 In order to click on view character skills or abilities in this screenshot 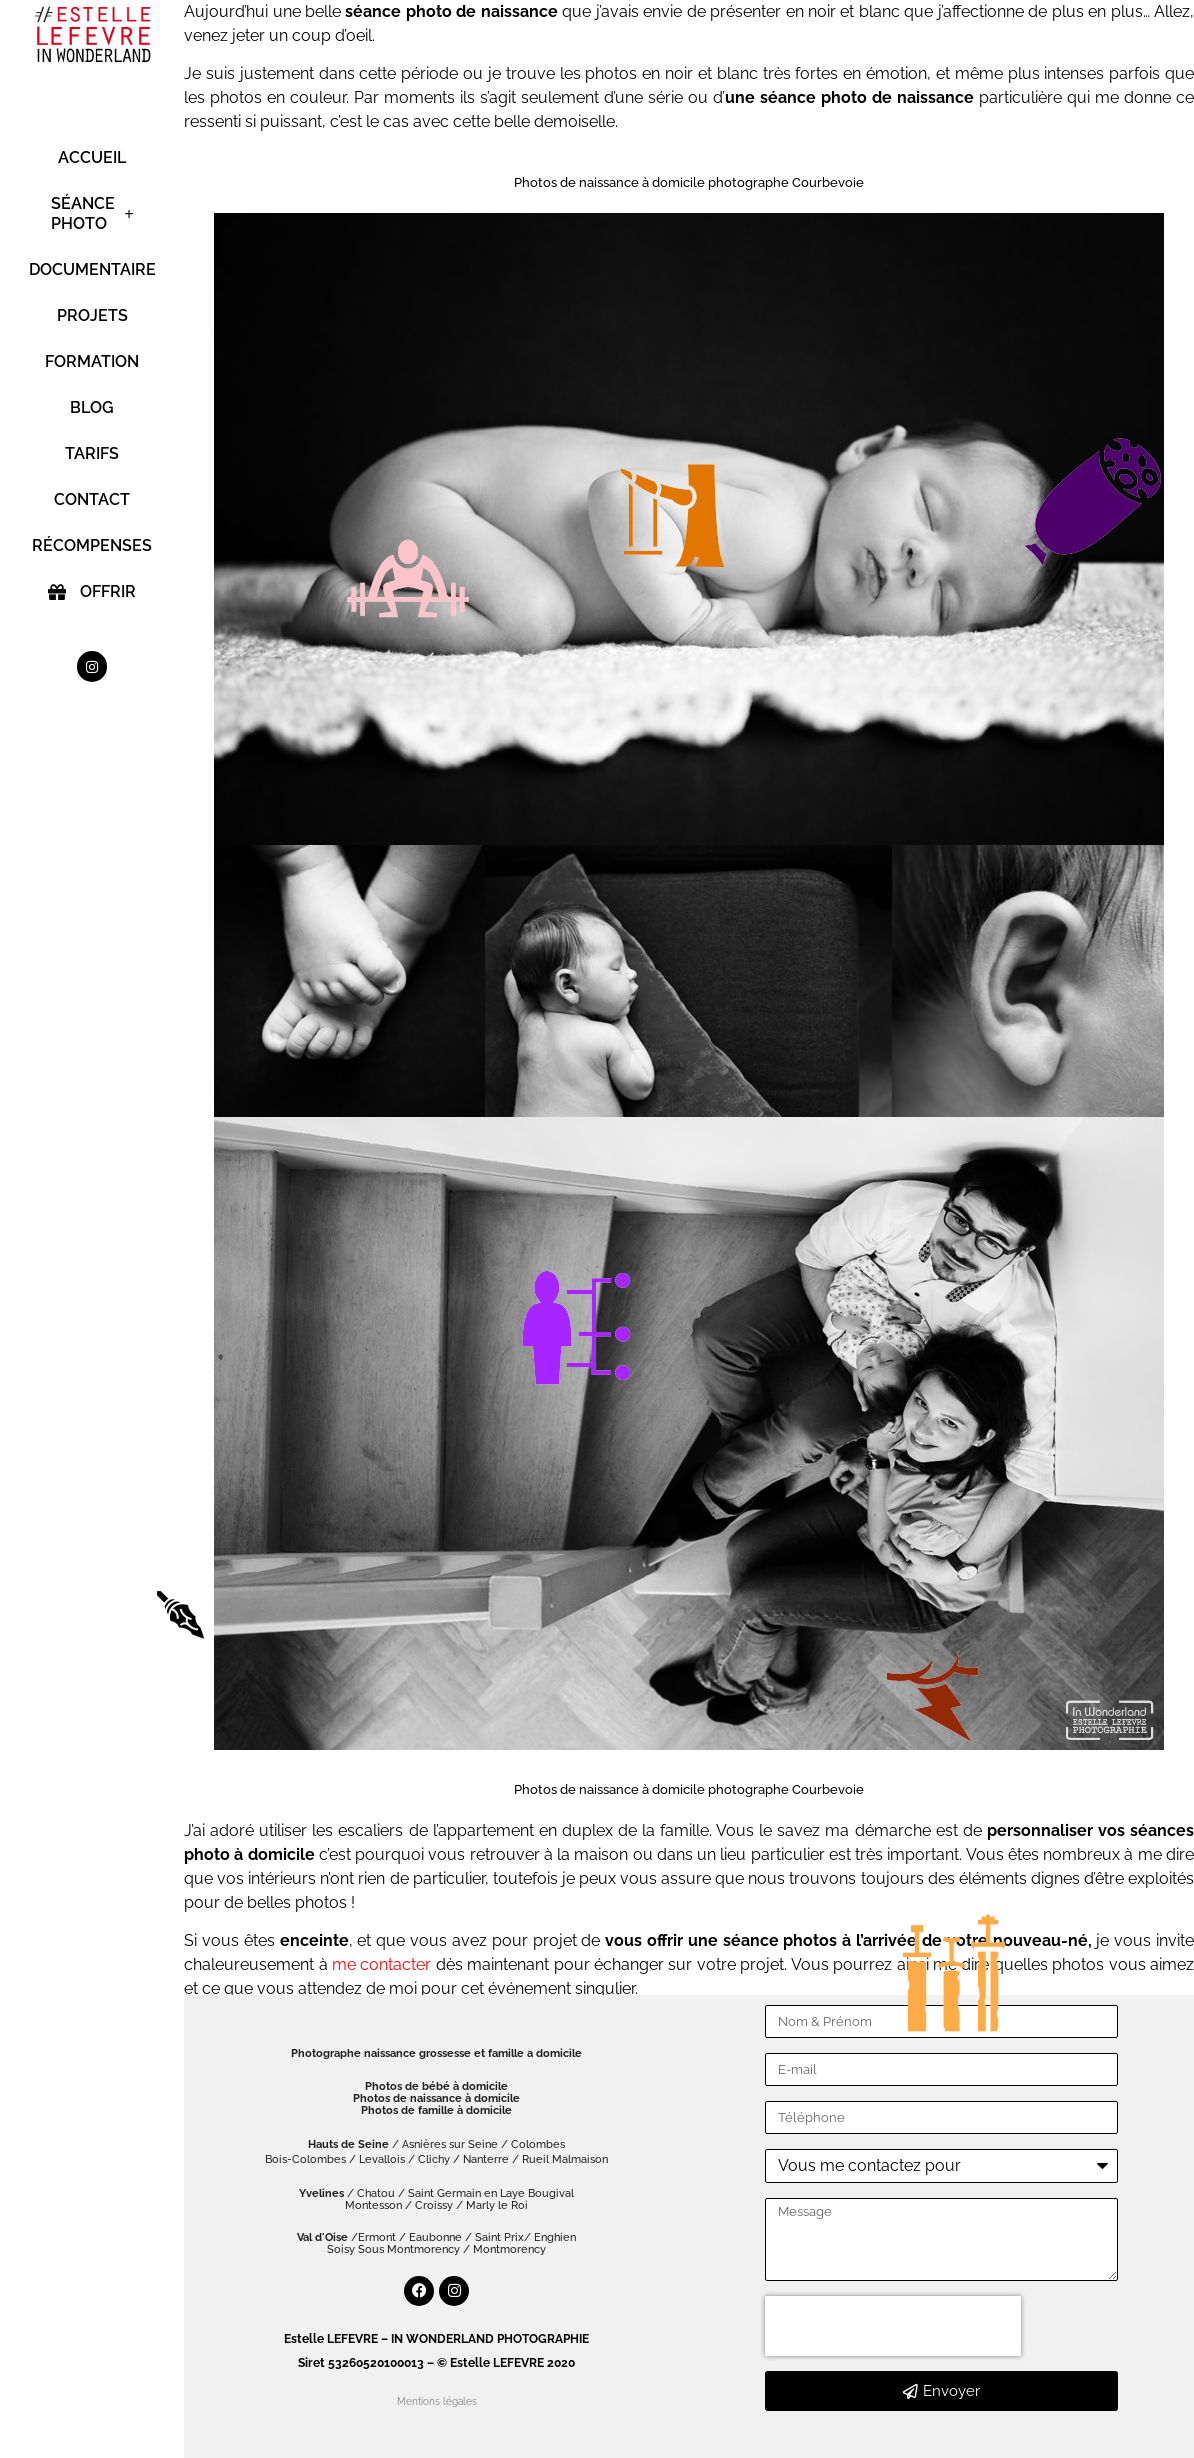, I will do `click(578, 1326)`.